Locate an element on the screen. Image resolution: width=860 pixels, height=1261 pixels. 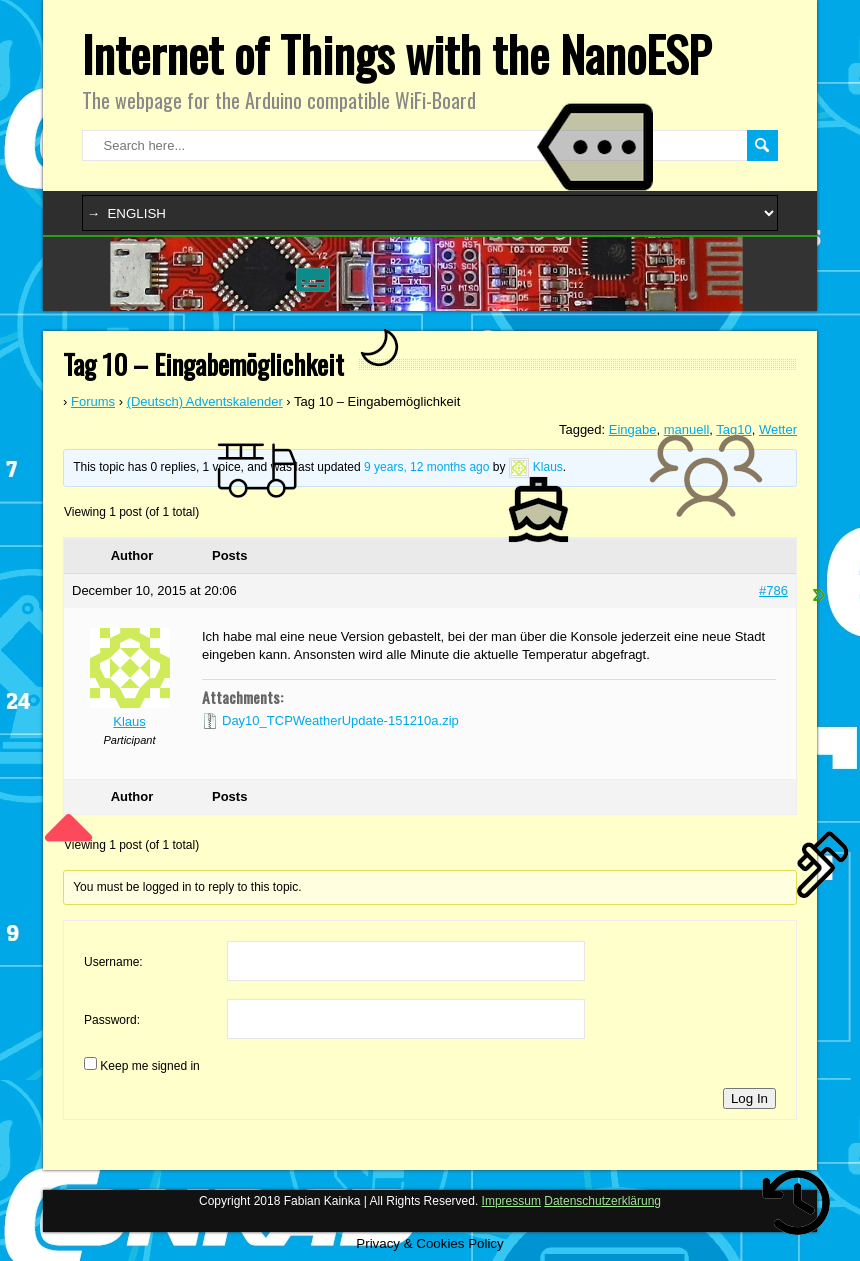
navigate to the next item or step is located at coordinates (819, 595).